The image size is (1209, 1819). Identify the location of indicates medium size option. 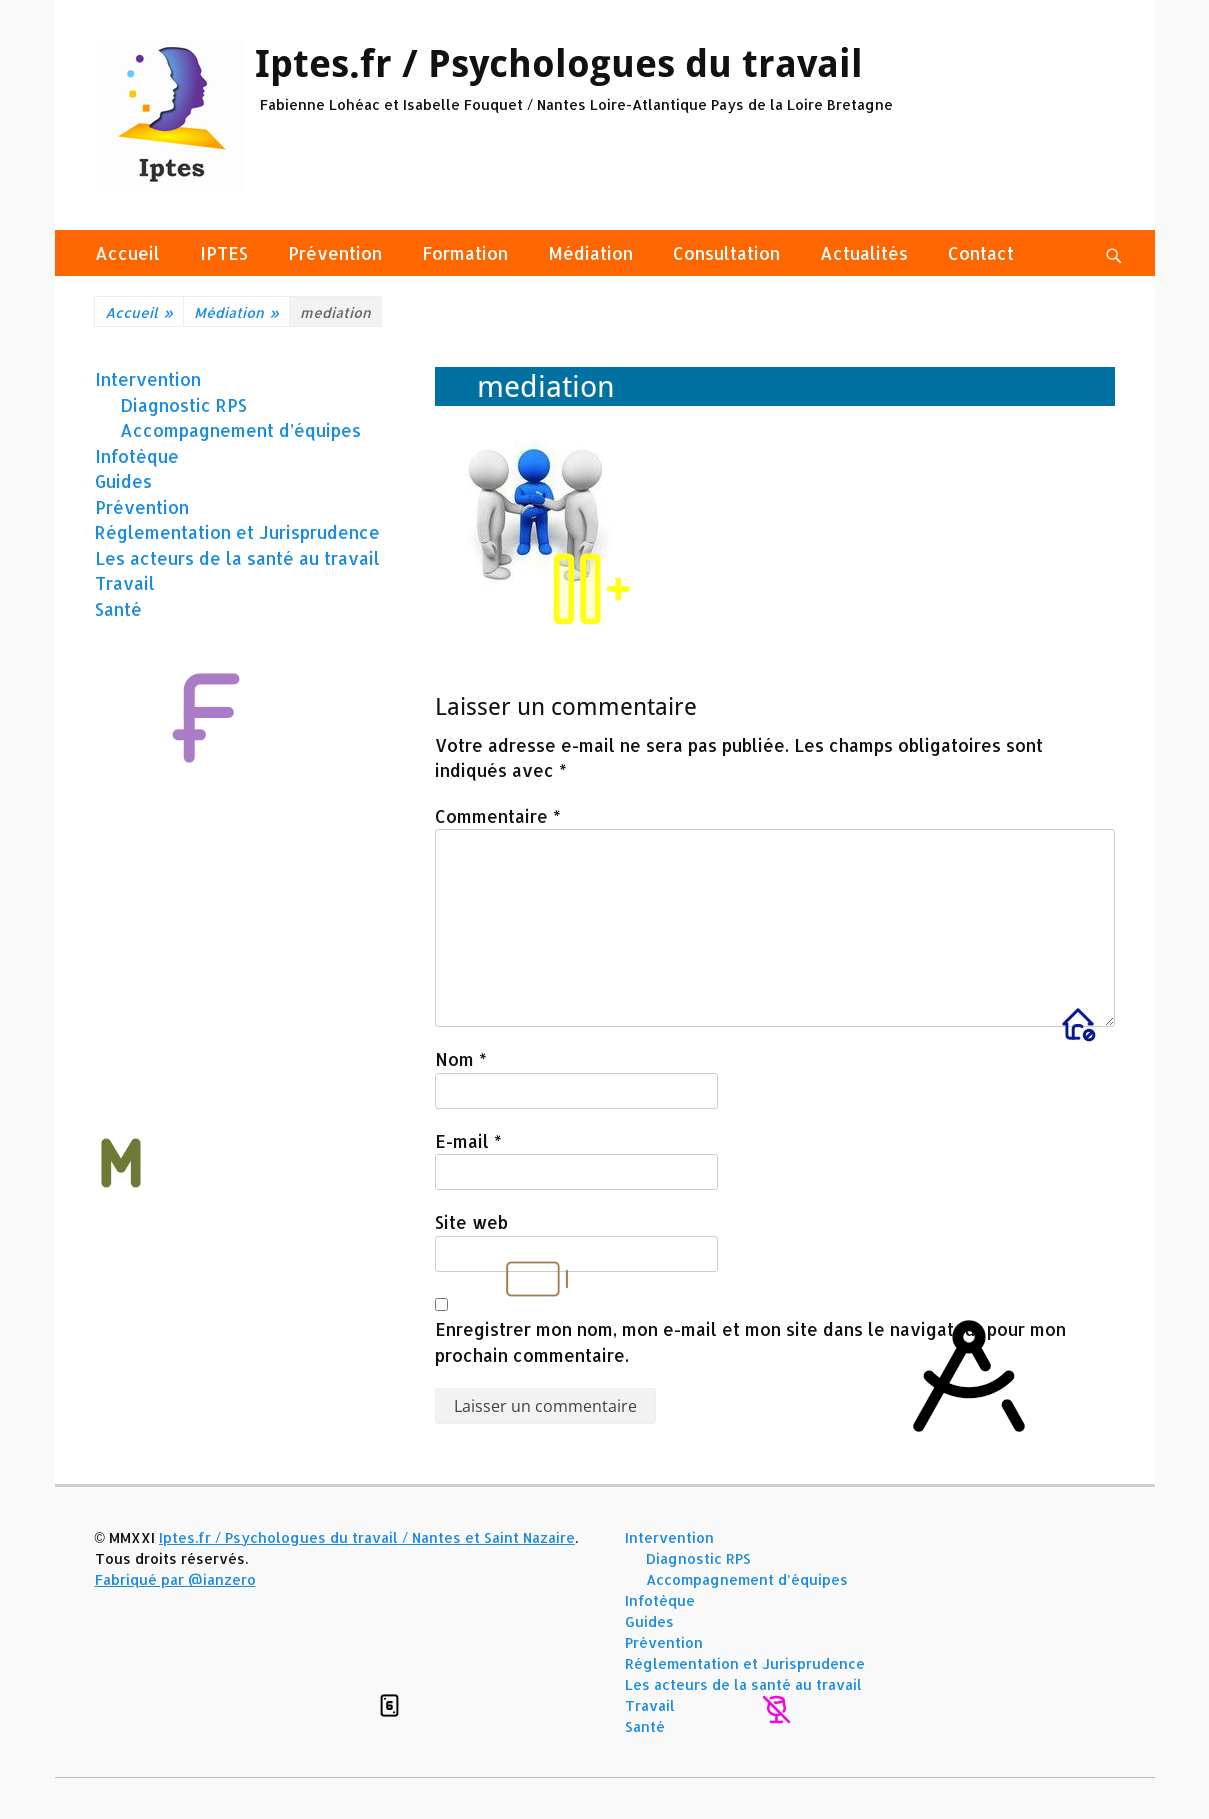
(121, 1163).